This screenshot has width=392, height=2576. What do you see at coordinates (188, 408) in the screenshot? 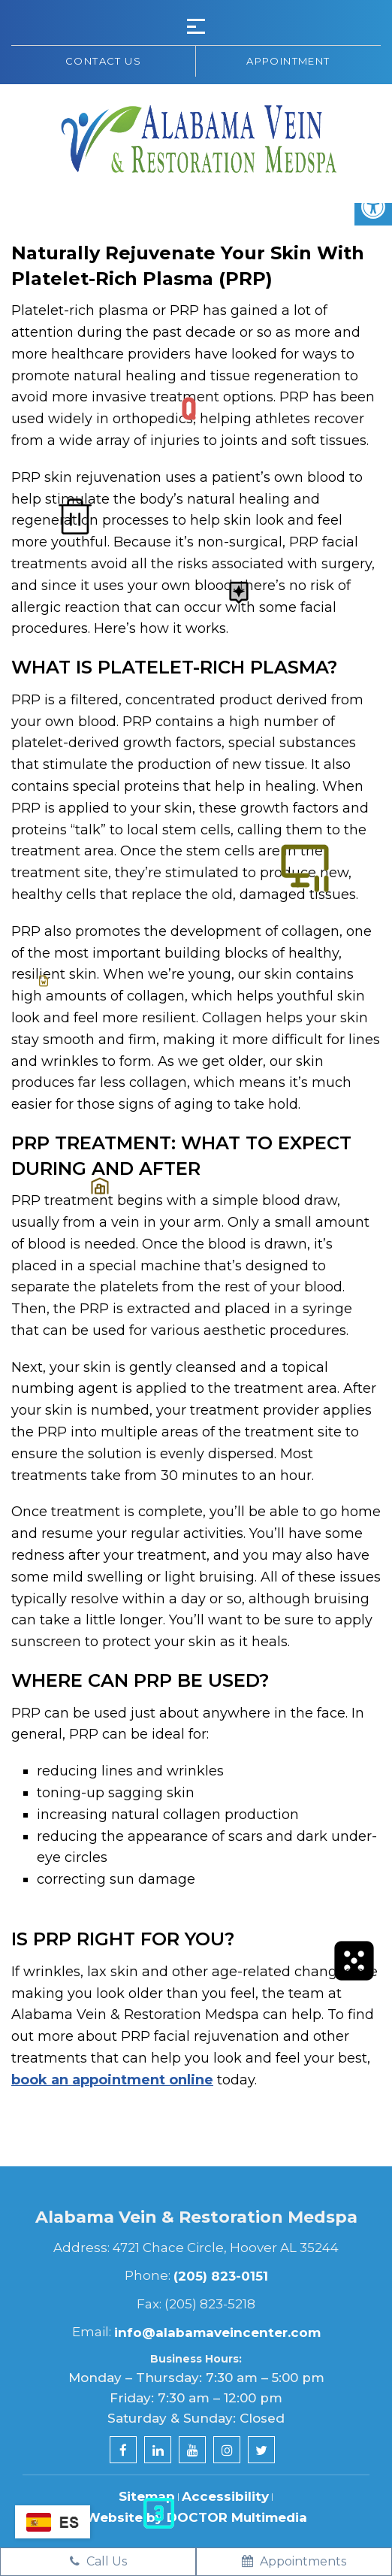
I see `indicates a label or category starting with "q"` at bounding box center [188, 408].